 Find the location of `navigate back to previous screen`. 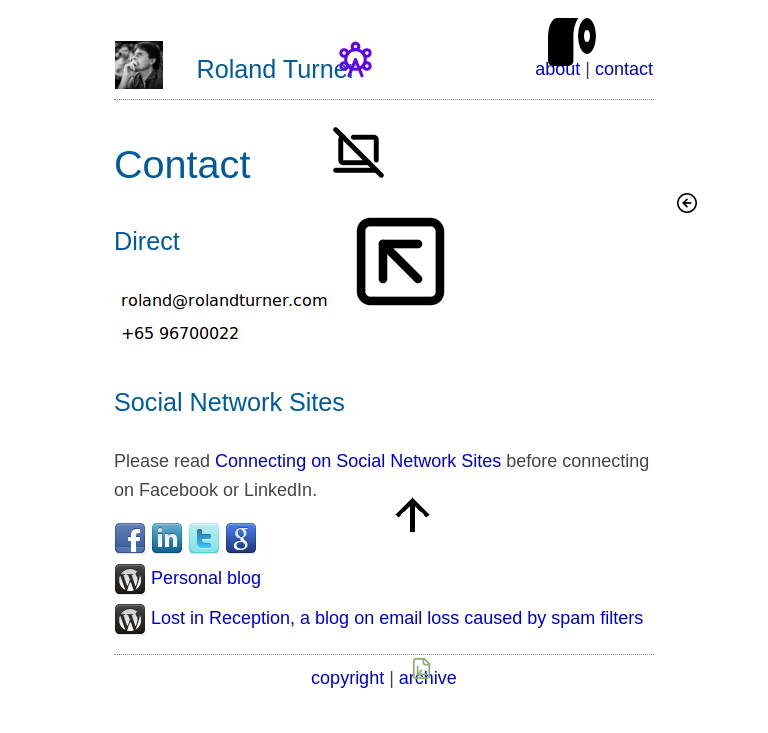

navigate back to previous screen is located at coordinates (400, 261).